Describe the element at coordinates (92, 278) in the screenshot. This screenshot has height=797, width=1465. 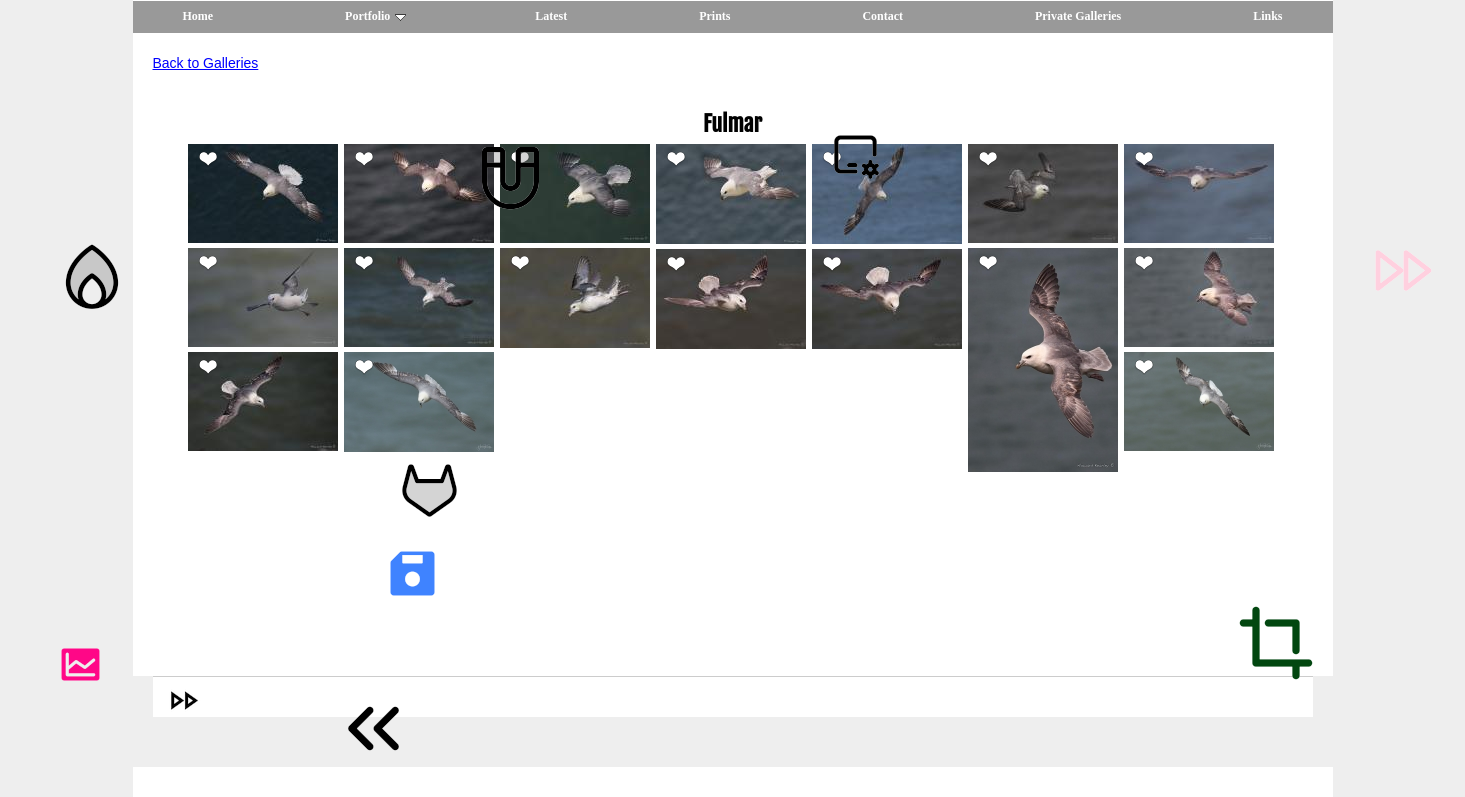
I see `indicates trending or popular content` at that location.